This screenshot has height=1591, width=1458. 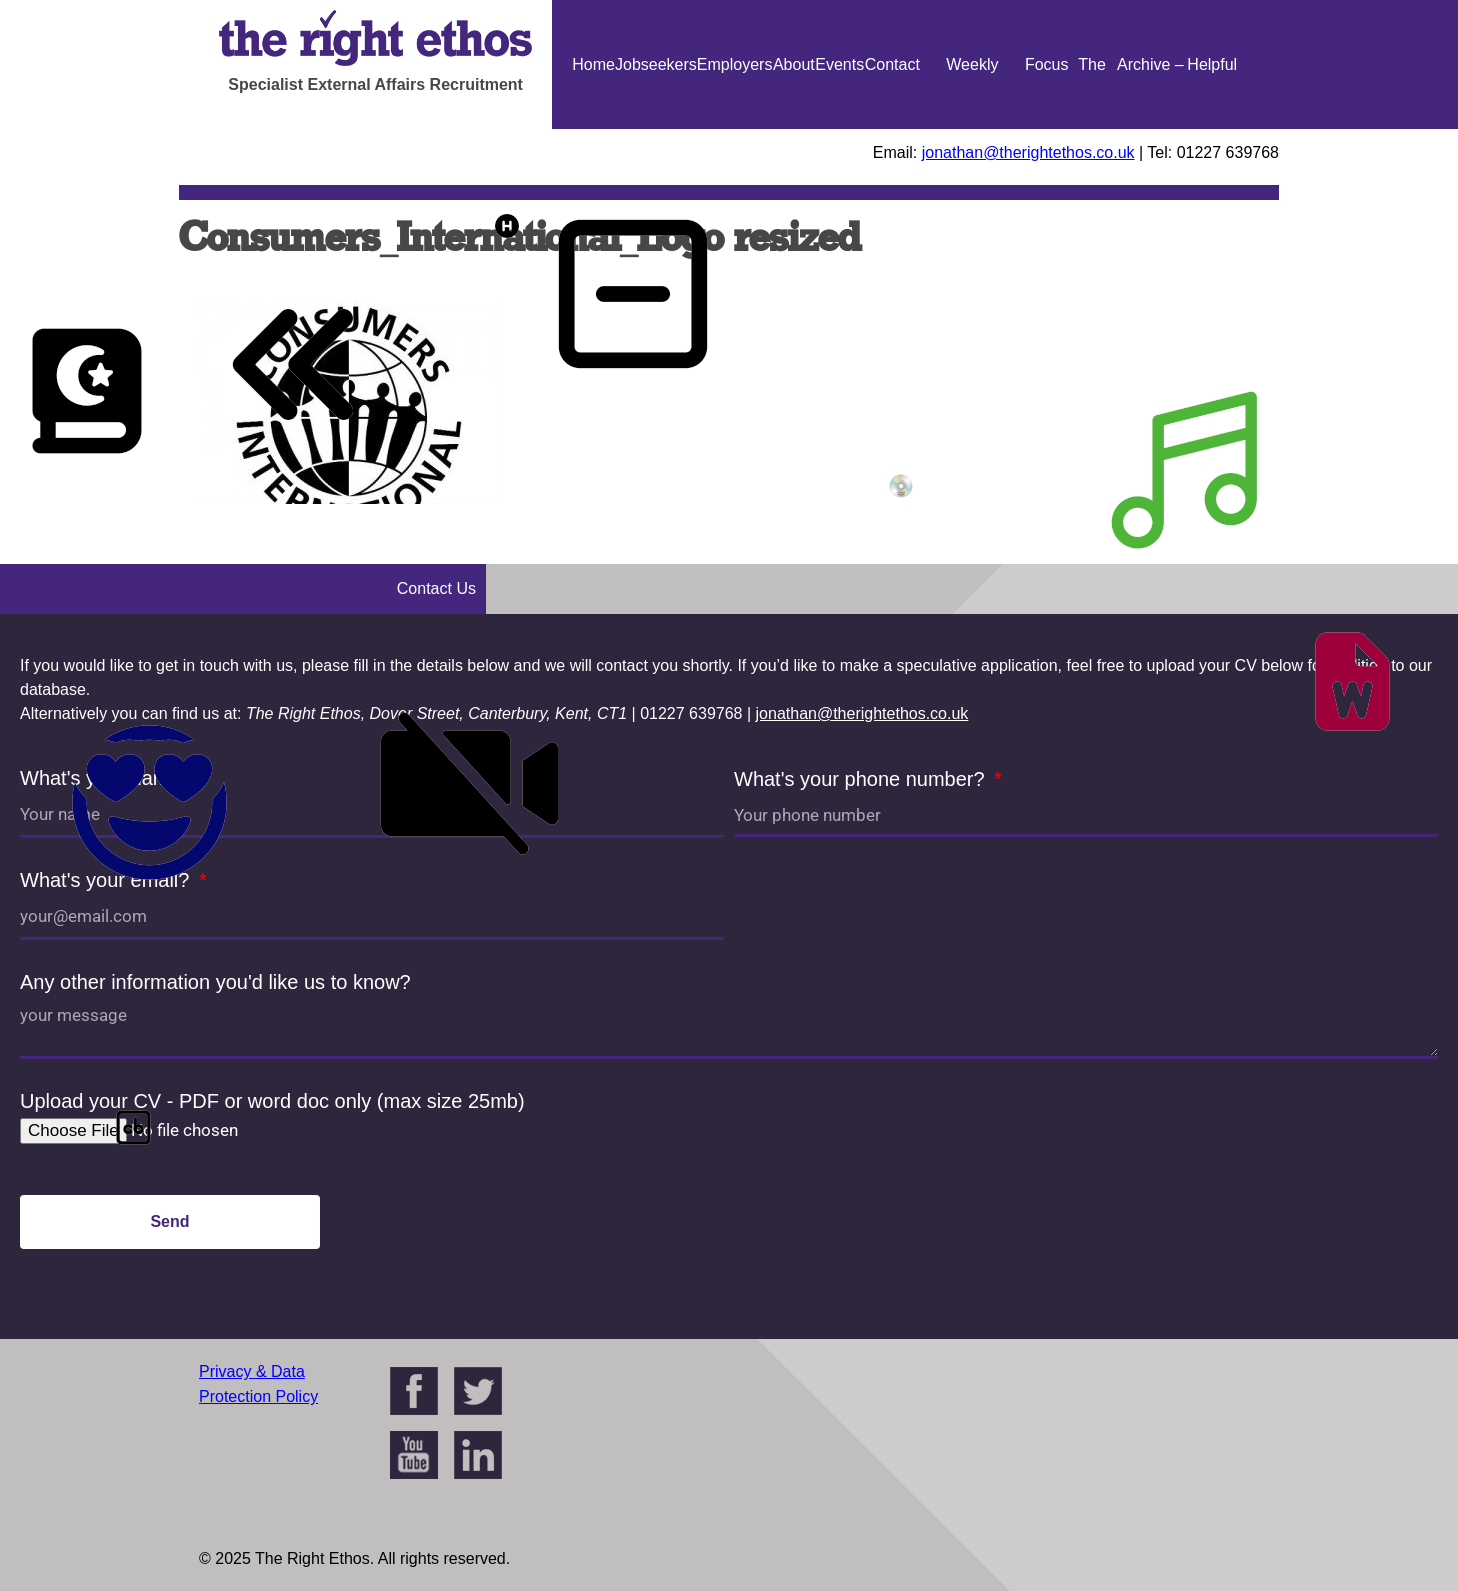 What do you see at coordinates (901, 486) in the screenshot?
I see `indicates a DVD disc or optical media` at bounding box center [901, 486].